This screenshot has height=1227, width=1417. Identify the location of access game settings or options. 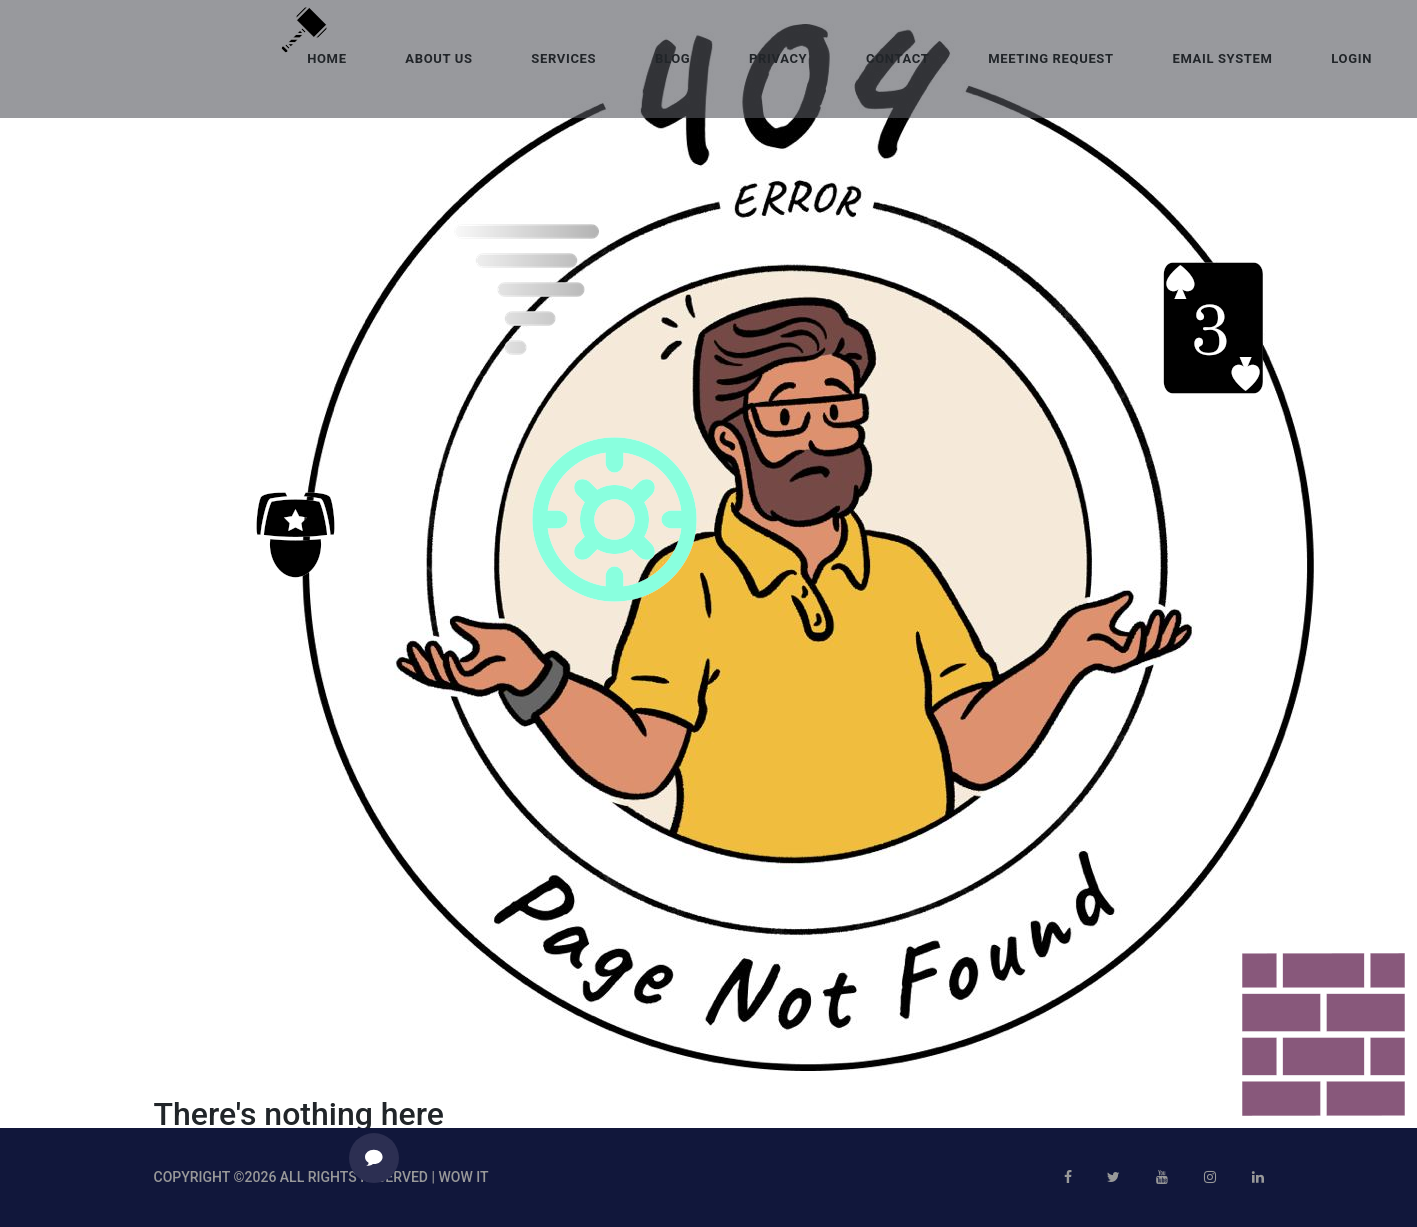
(614, 519).